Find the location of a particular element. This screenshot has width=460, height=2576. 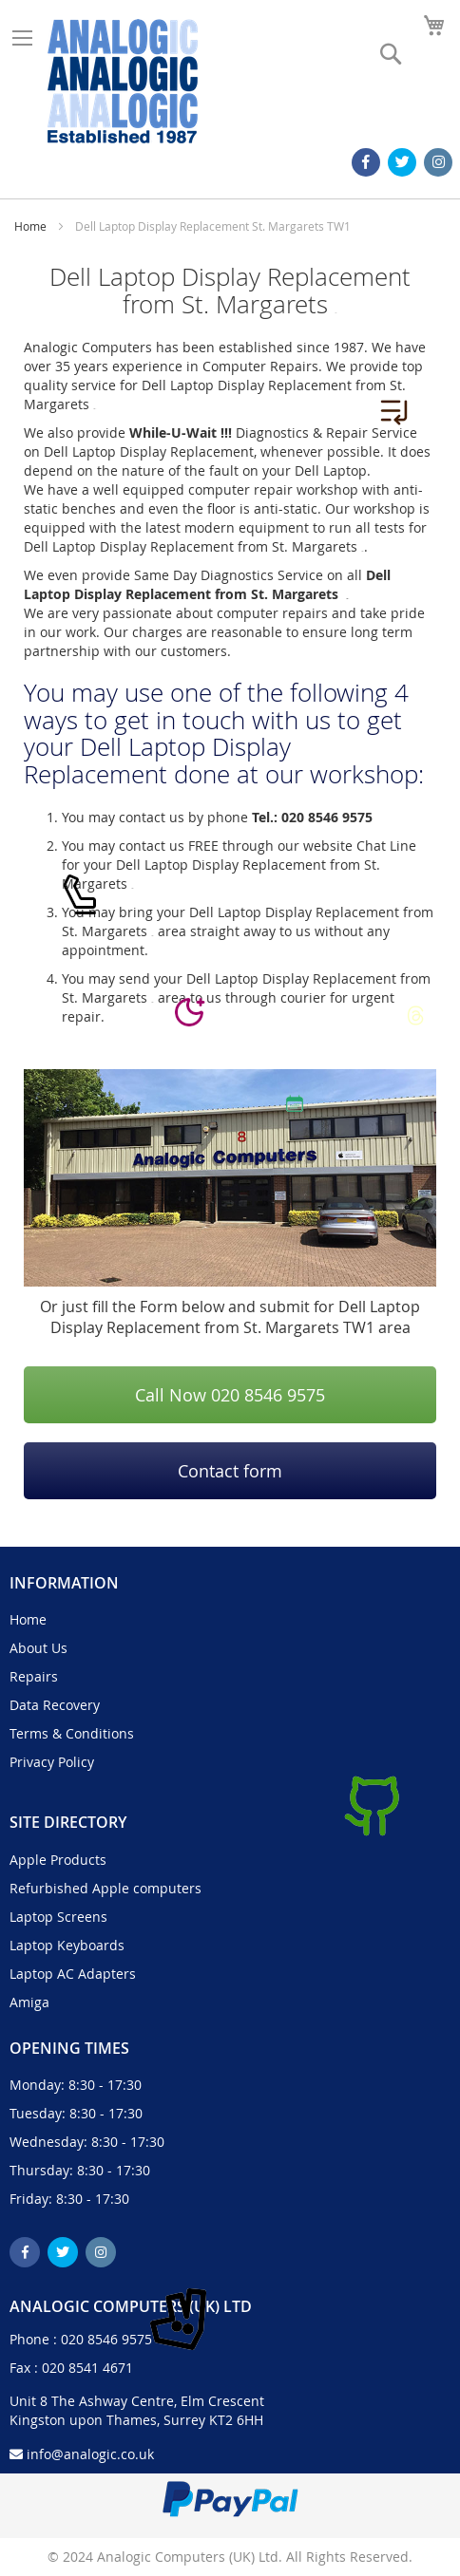

view project on github is located at coordinates (374, 1806).